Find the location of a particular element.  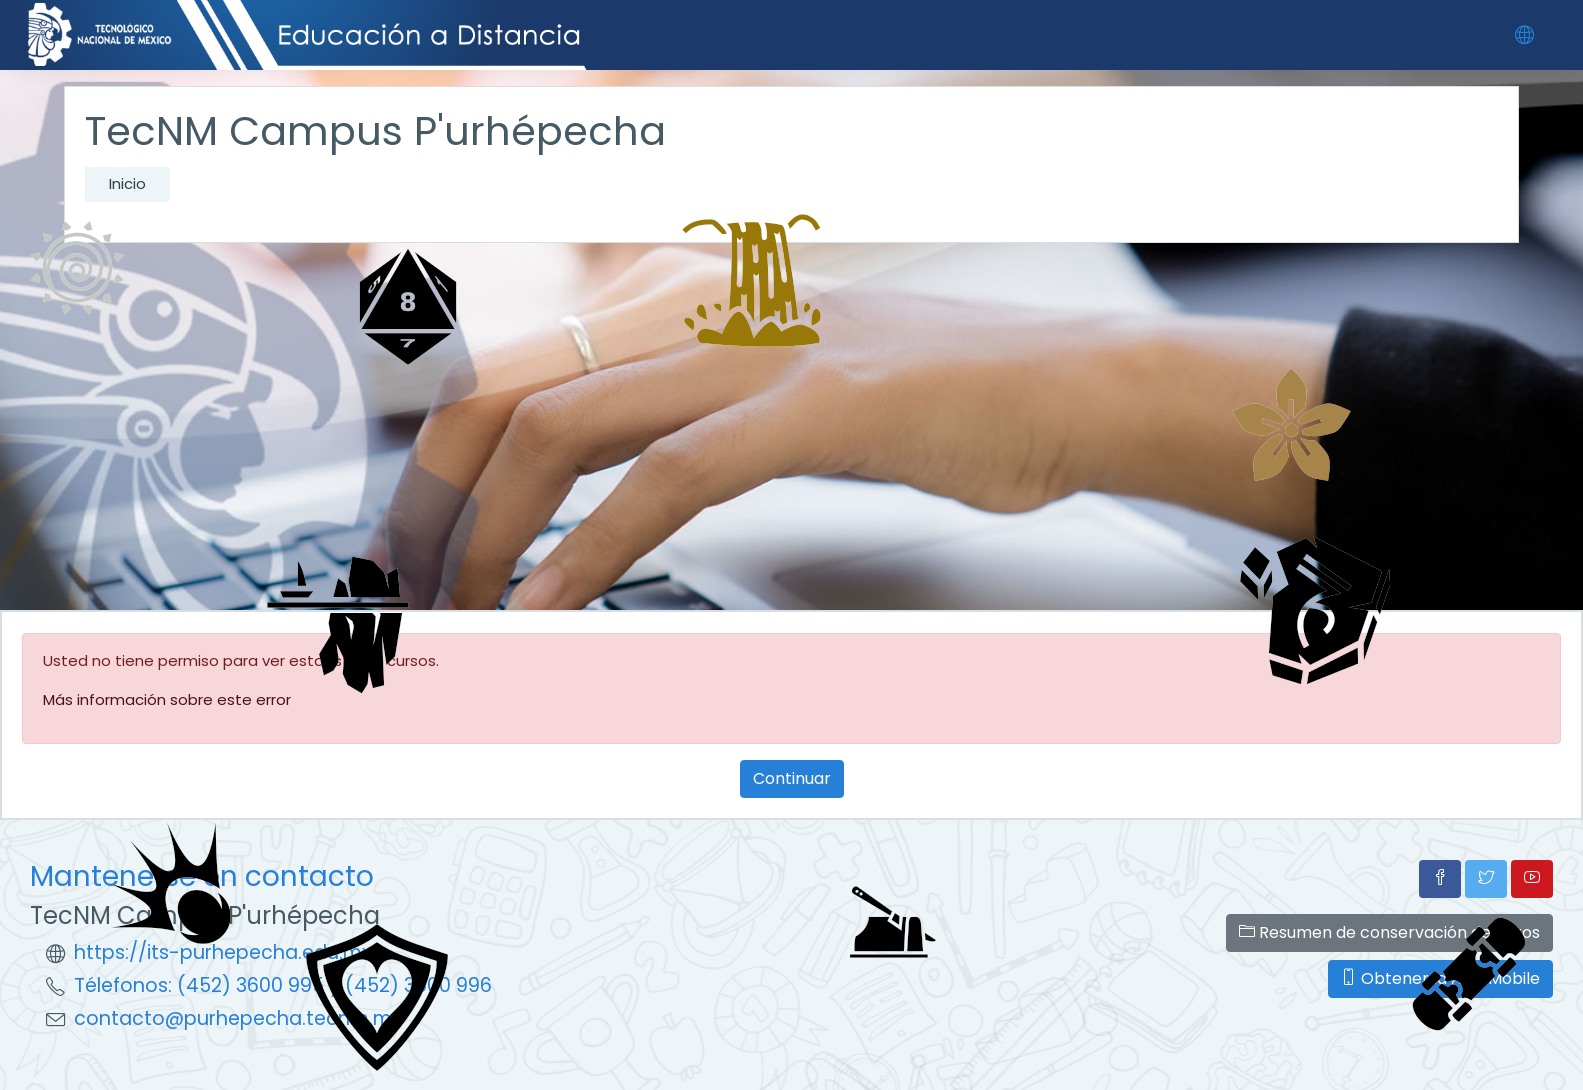

access skateboarding or skating activities is located at coordinates (1469, 974).